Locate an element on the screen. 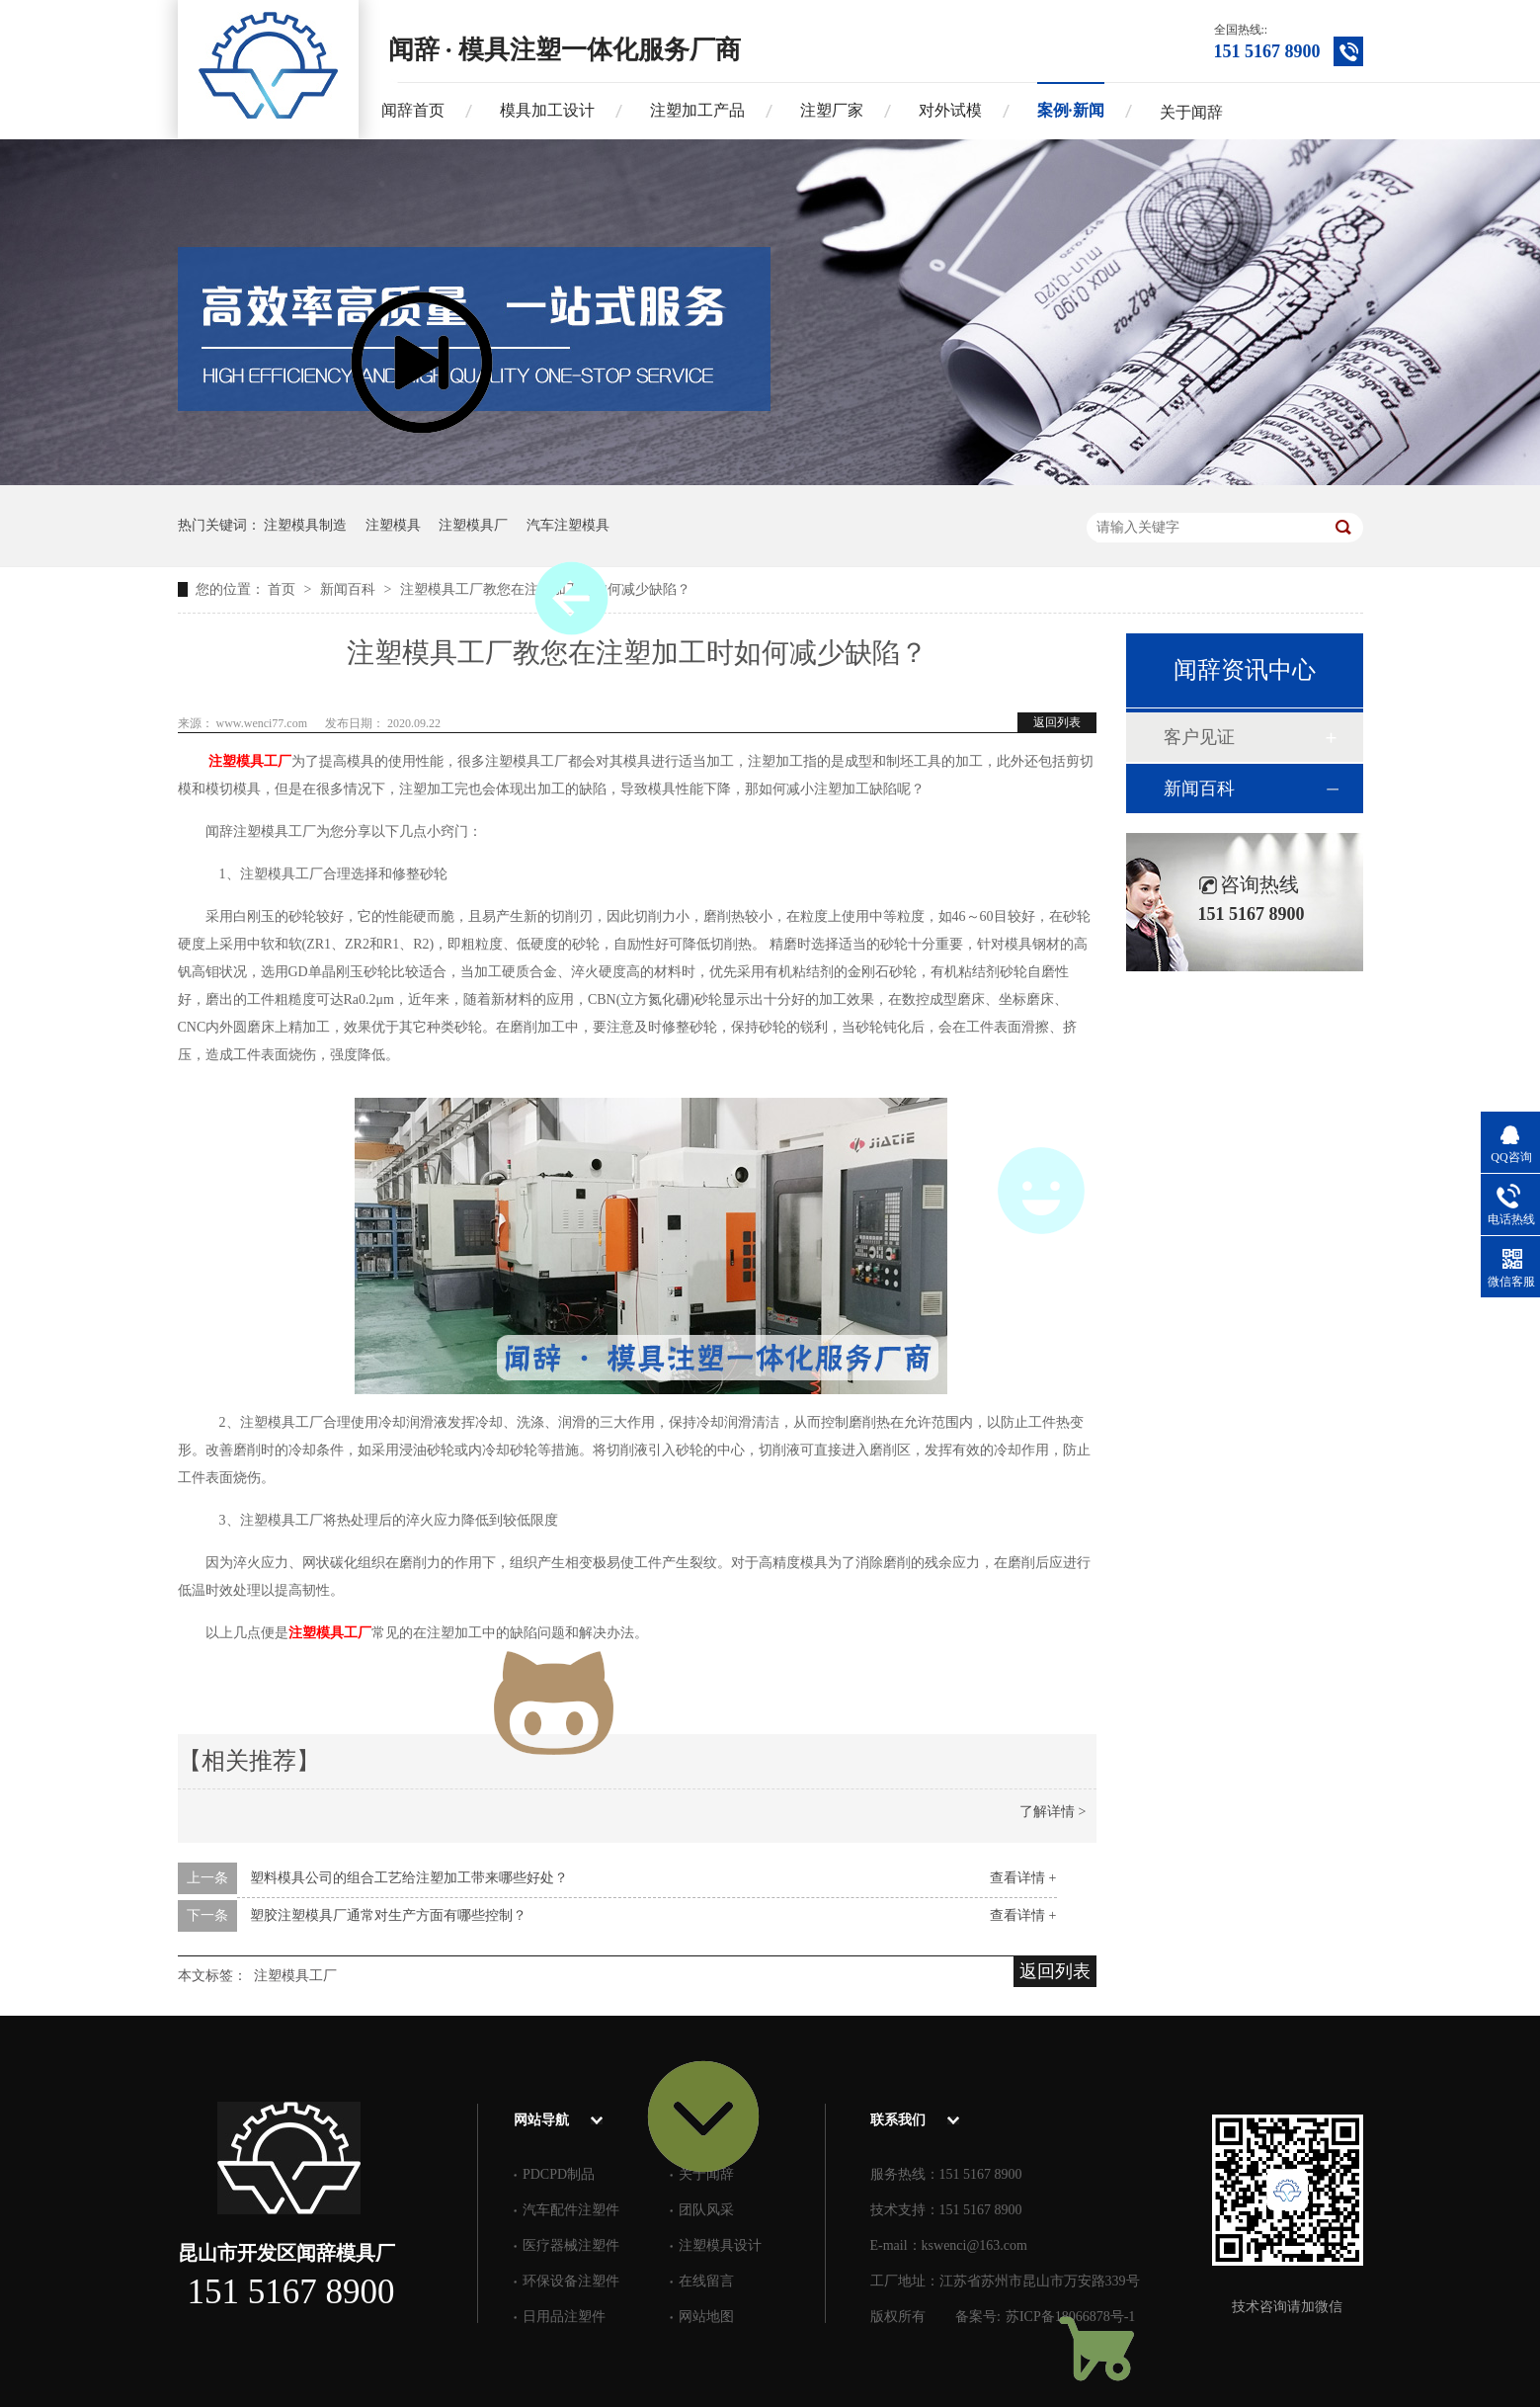 The width and height of the screenshot is (1540, 2407). view GitHub profile or repository is located at coordinates (553, 1702).